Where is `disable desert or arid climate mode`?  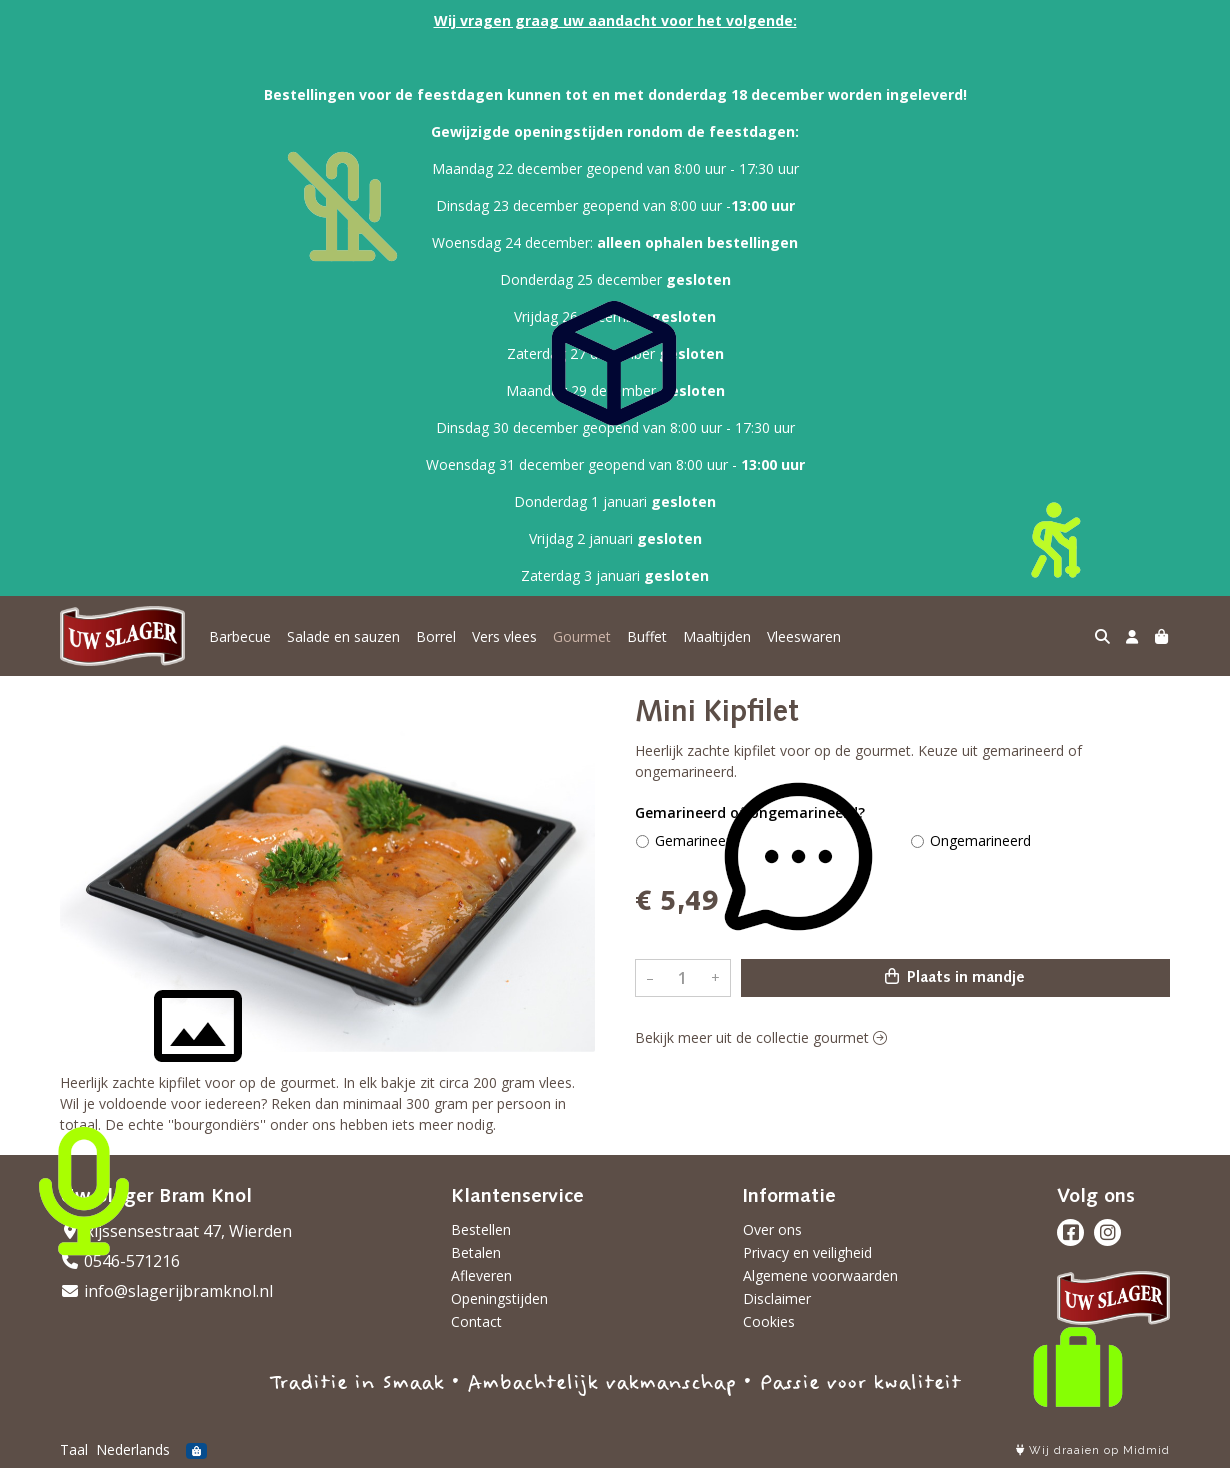
disable desert or arid climate mode is located at coordinates (342, 206).